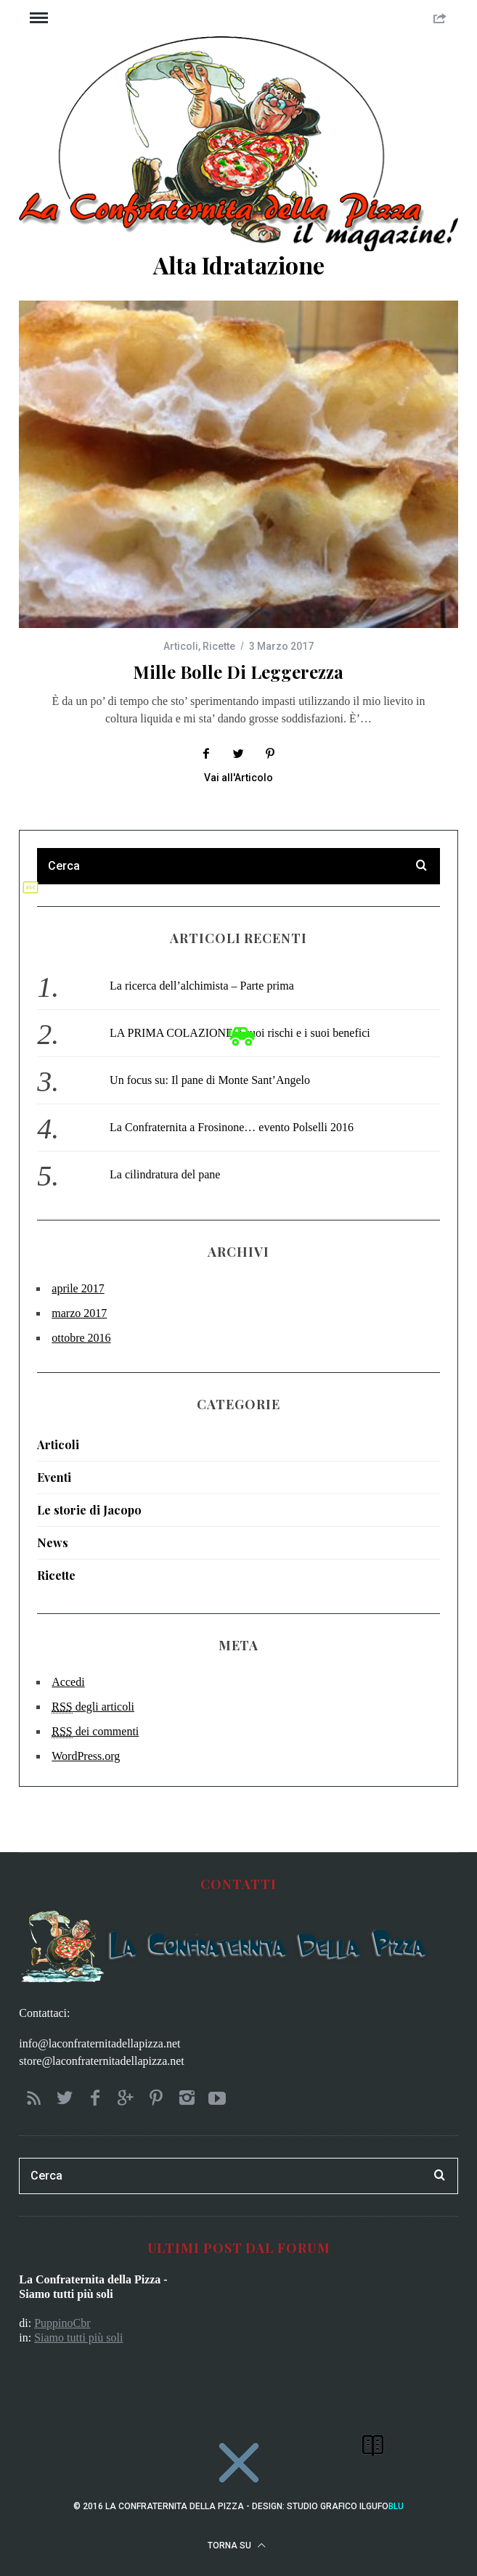  What do you see at coordinates (30, 888) in the screenshot?
I see `indicates a string variable or text data type` at bounding box center [30, 888].